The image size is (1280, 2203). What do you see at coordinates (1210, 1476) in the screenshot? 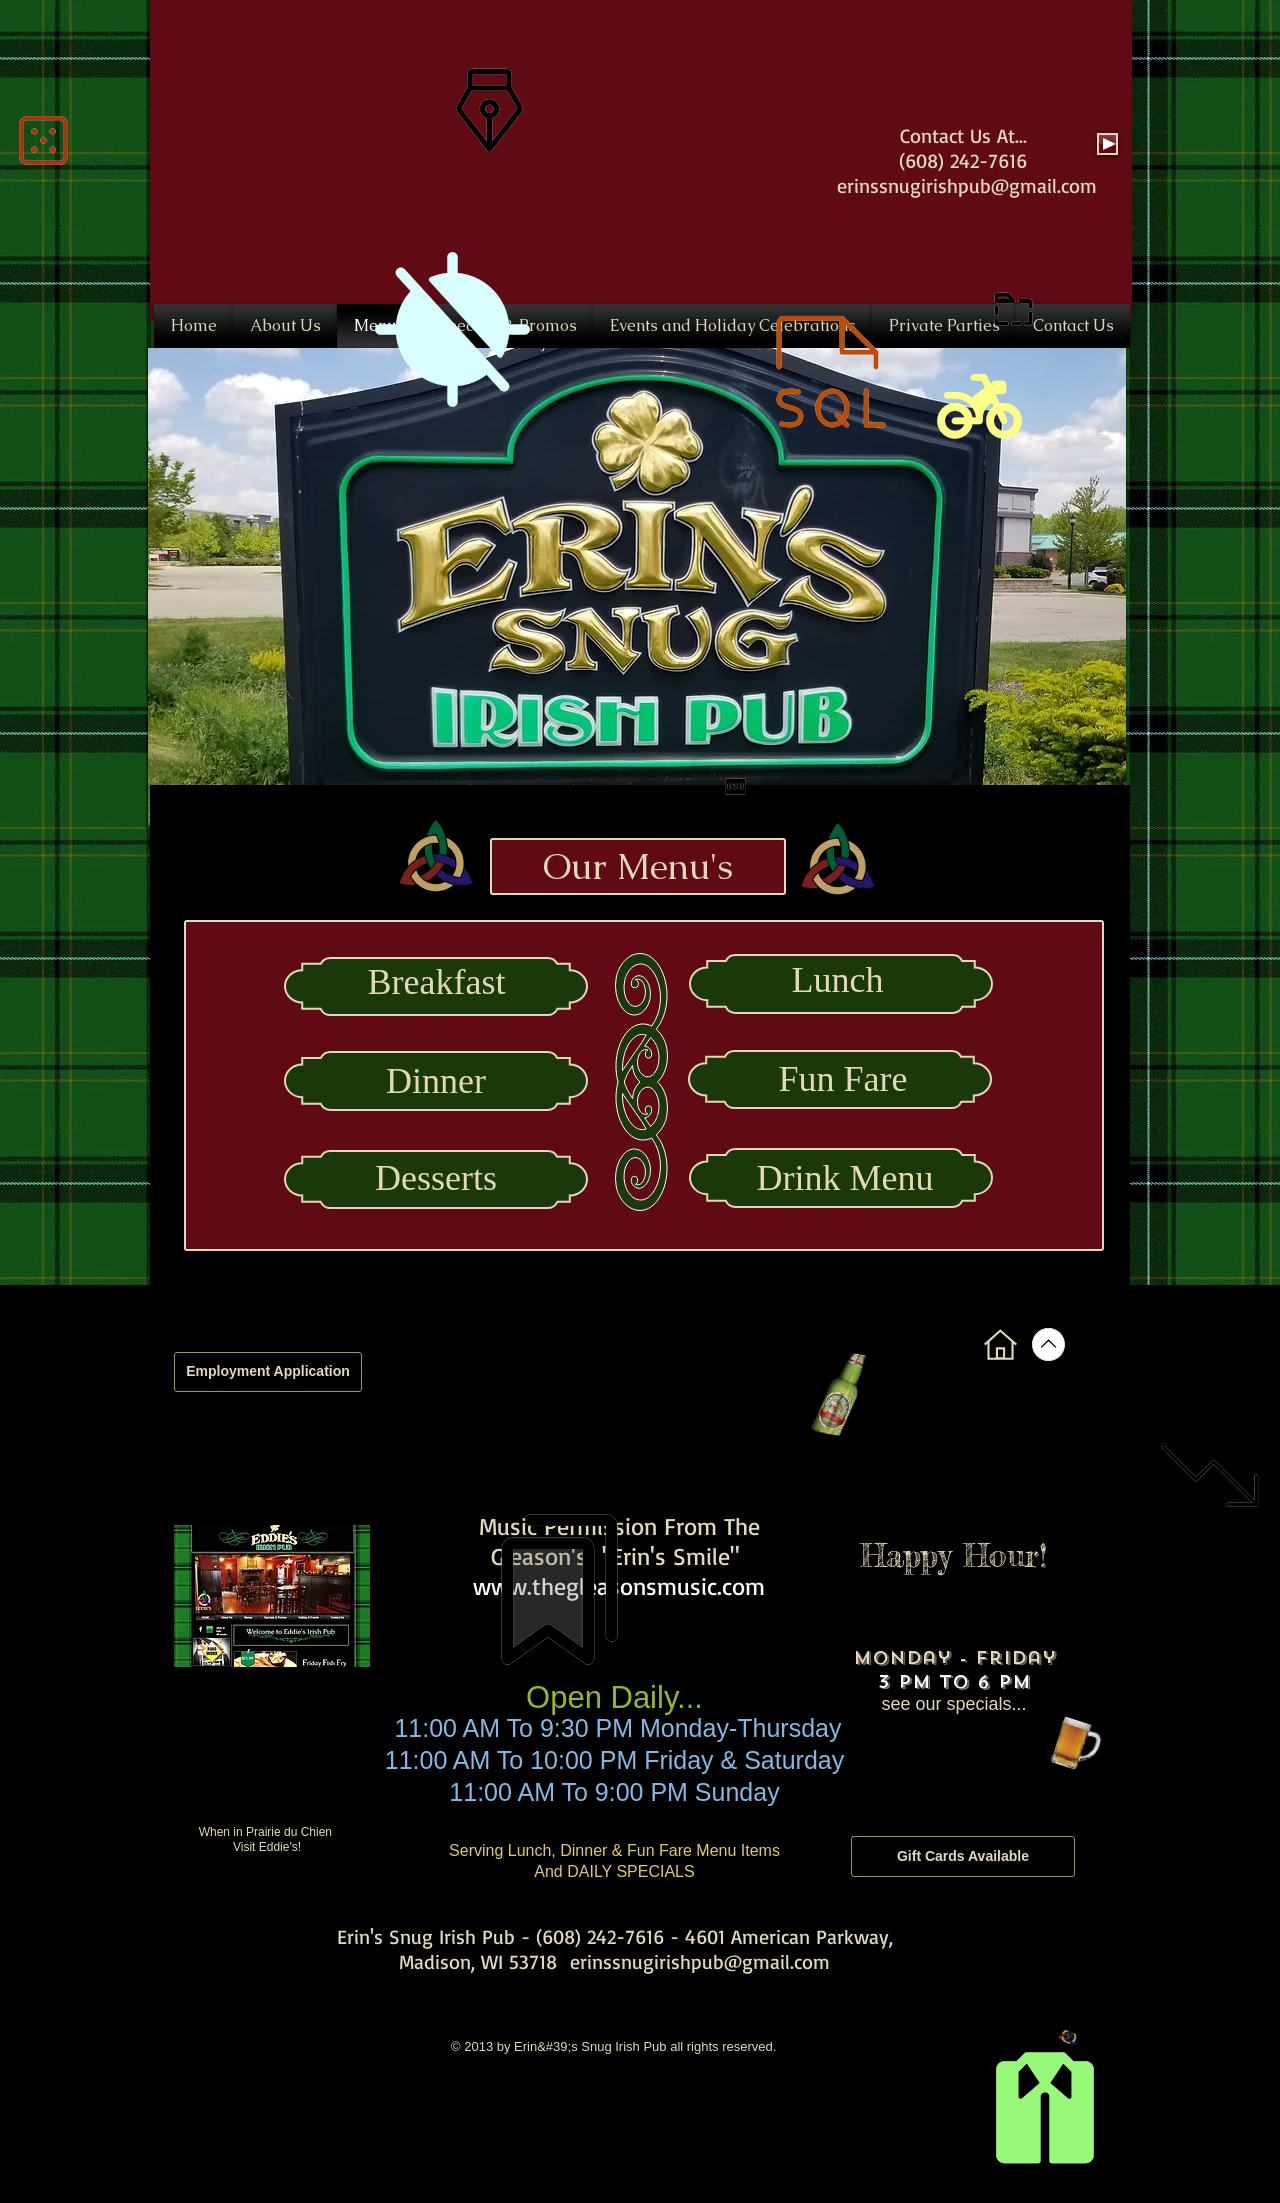
I see `indicates a downward trend or decline in data` at bounding box center [1210, 1476].